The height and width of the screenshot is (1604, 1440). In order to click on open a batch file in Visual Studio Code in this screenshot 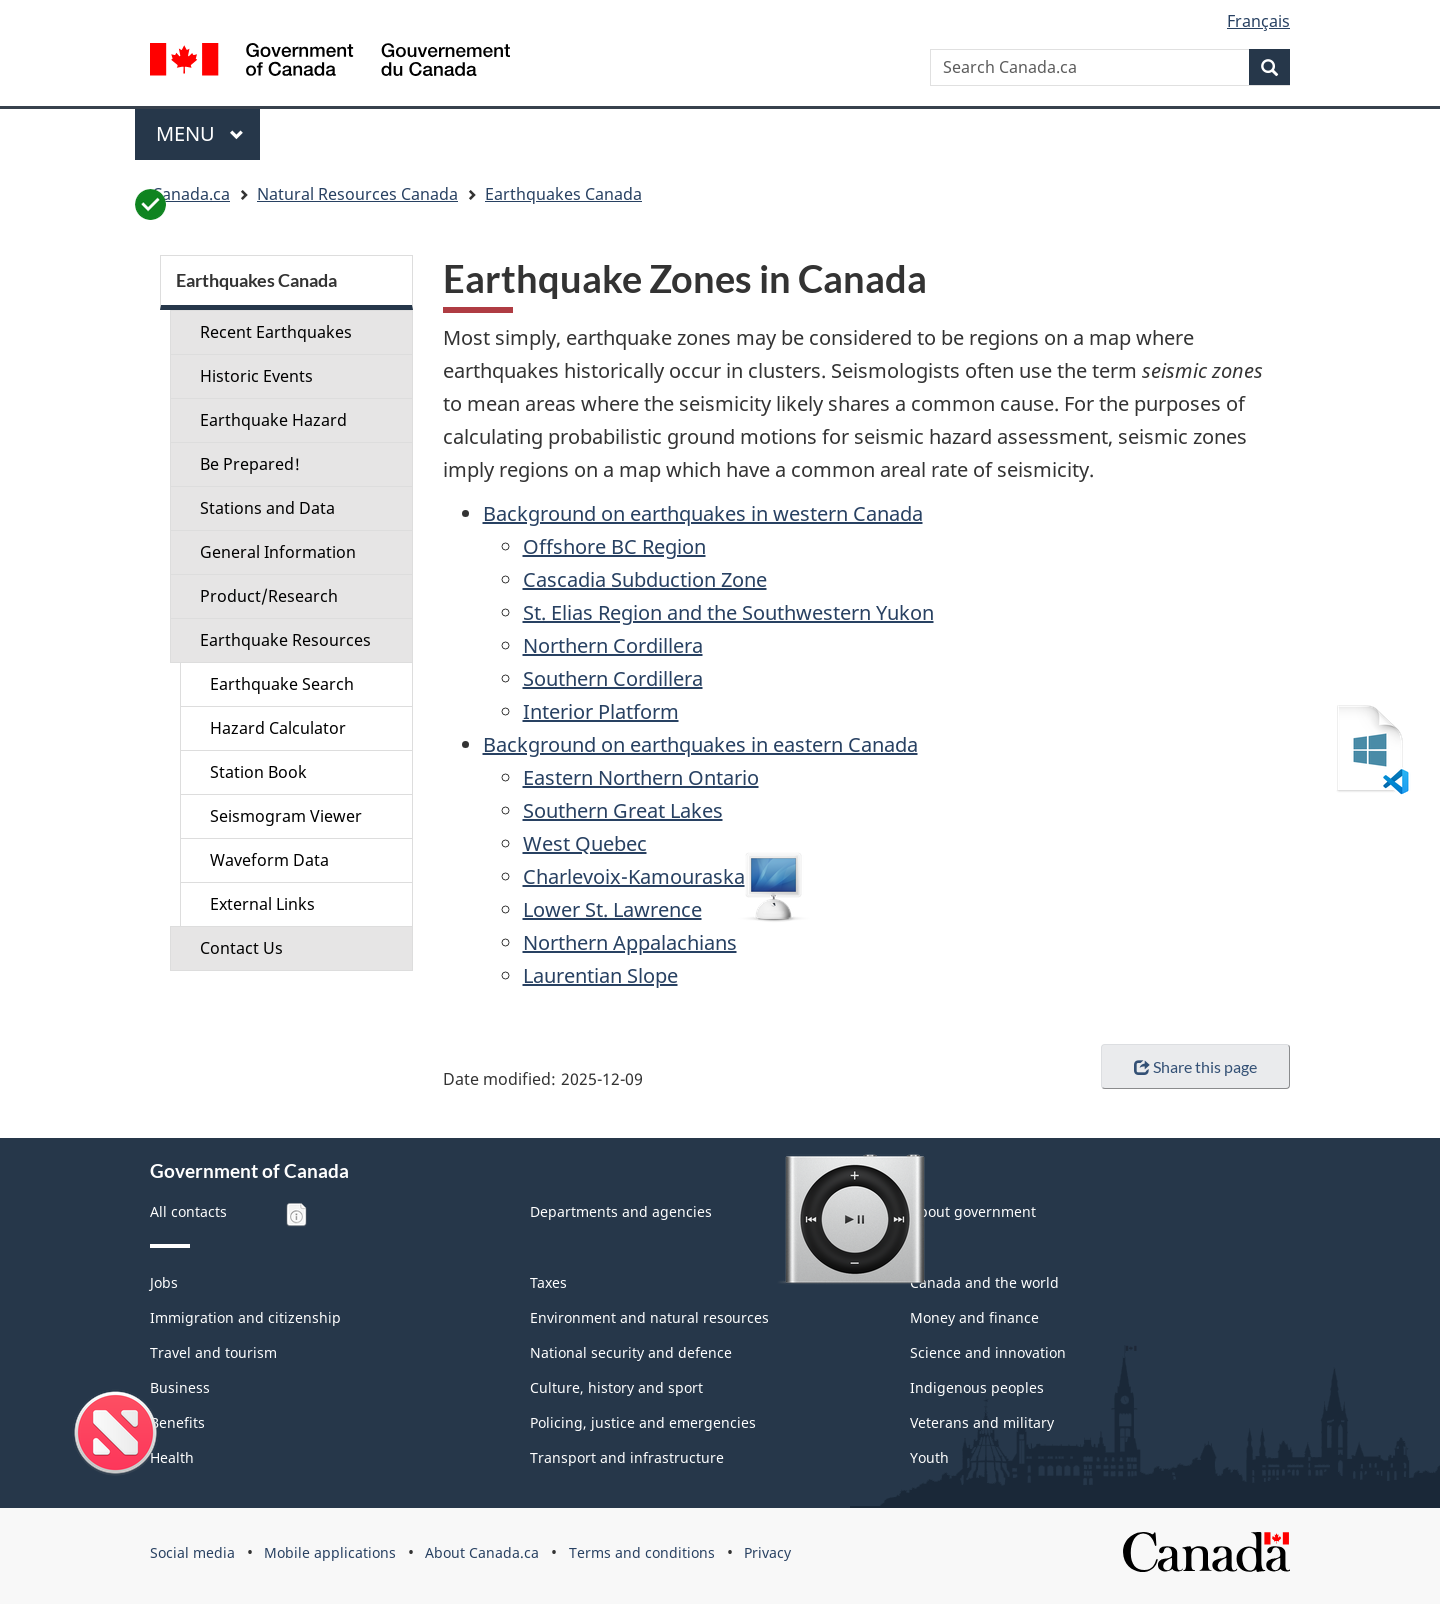, I will do `click(1370, 750)`.